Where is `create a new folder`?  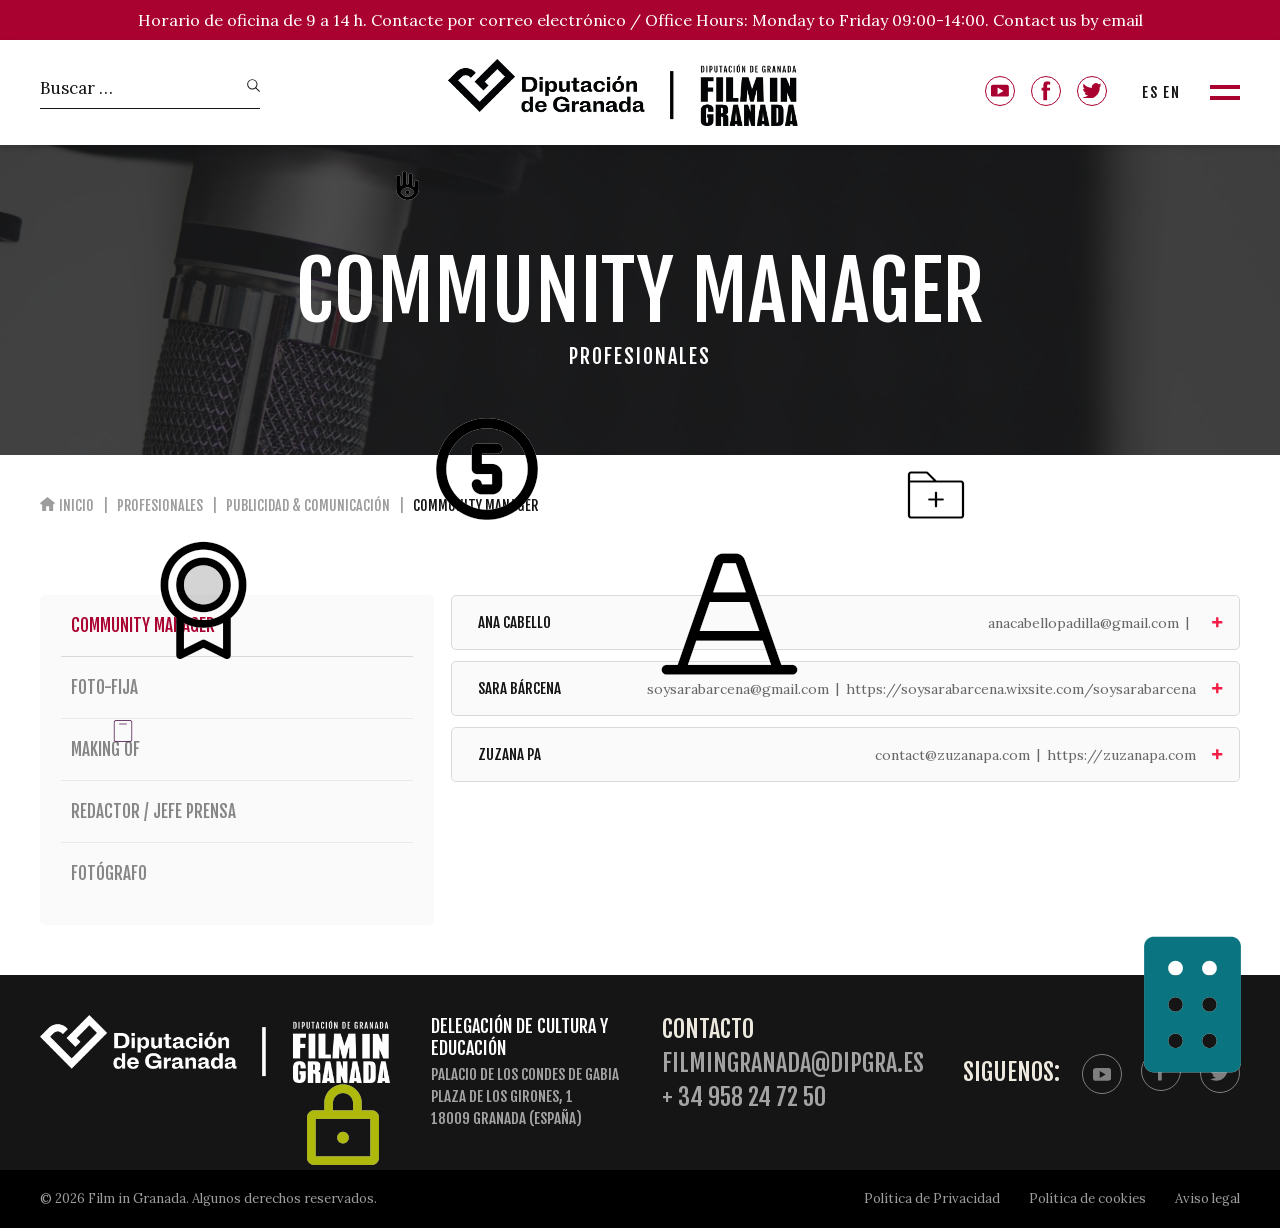 create a new folder is located at coordinates (936, 495).